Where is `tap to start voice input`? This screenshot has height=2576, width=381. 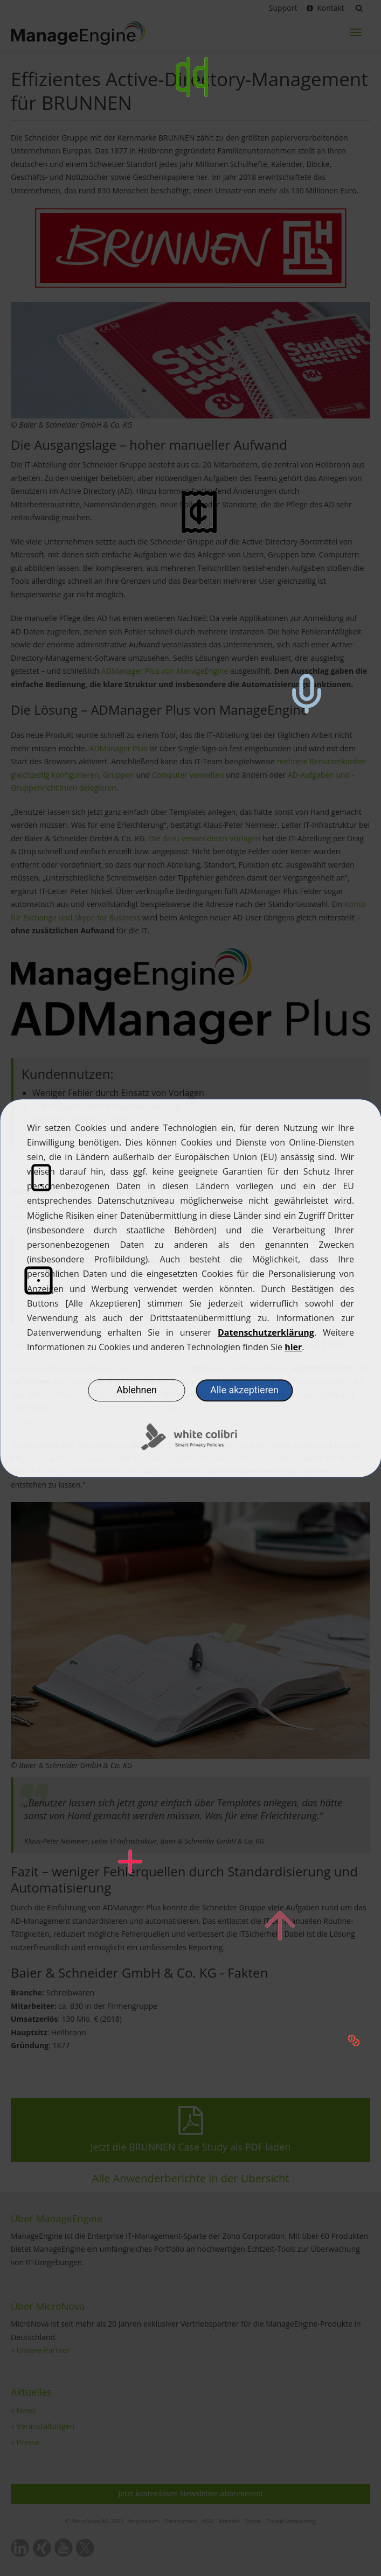 tap to start voice input is located at coordinates (307, 694).